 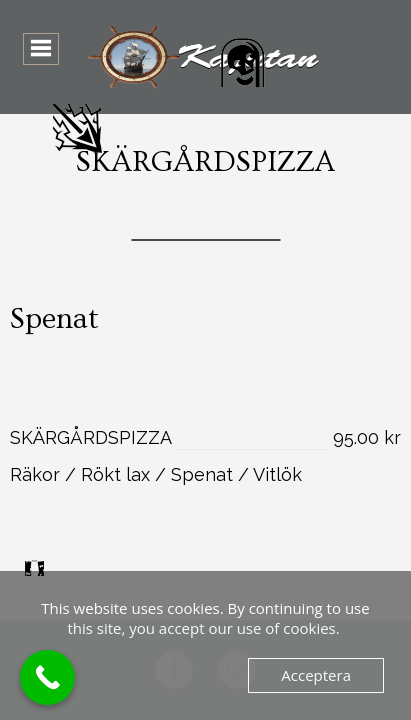 I want to click on view collected specimens or curiosities, so click(x=243, y=63).